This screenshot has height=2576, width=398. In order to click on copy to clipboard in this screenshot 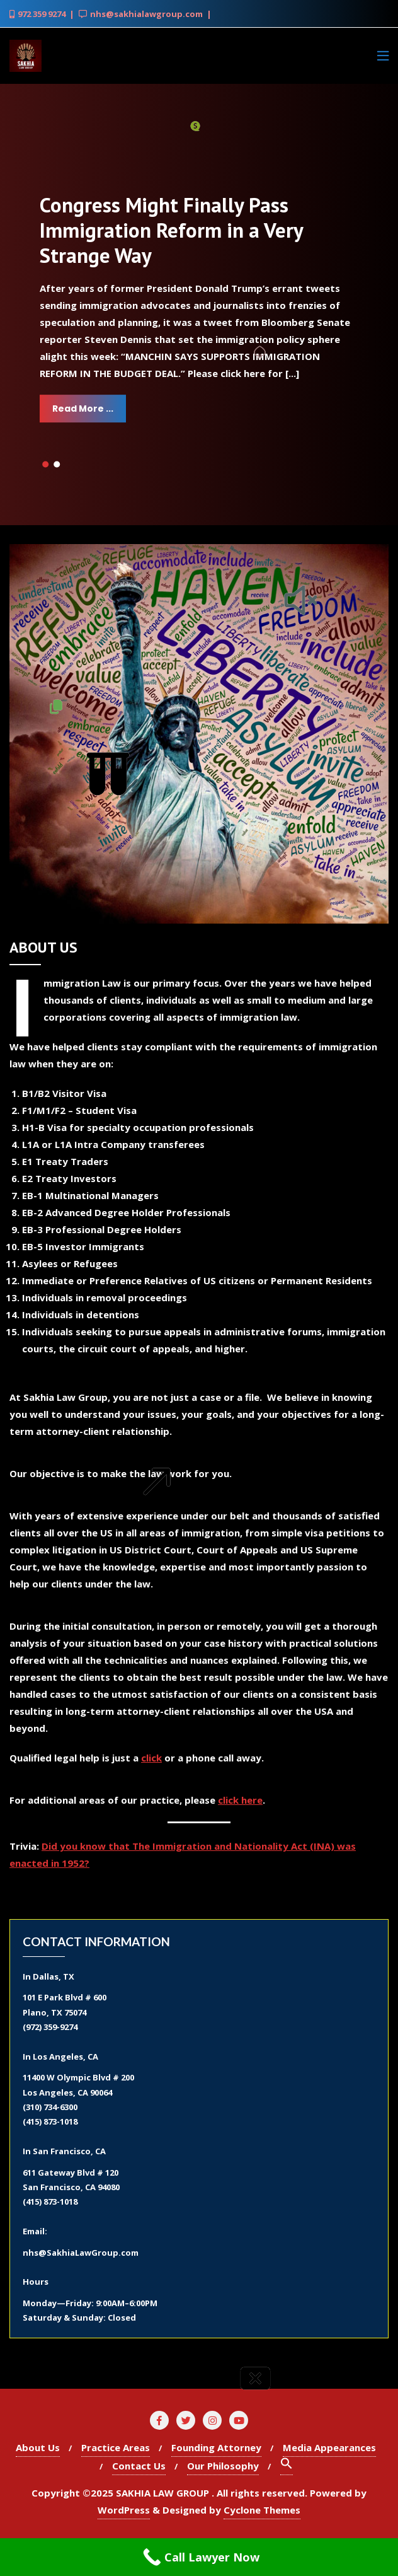, I will do `click(56, 707)`.